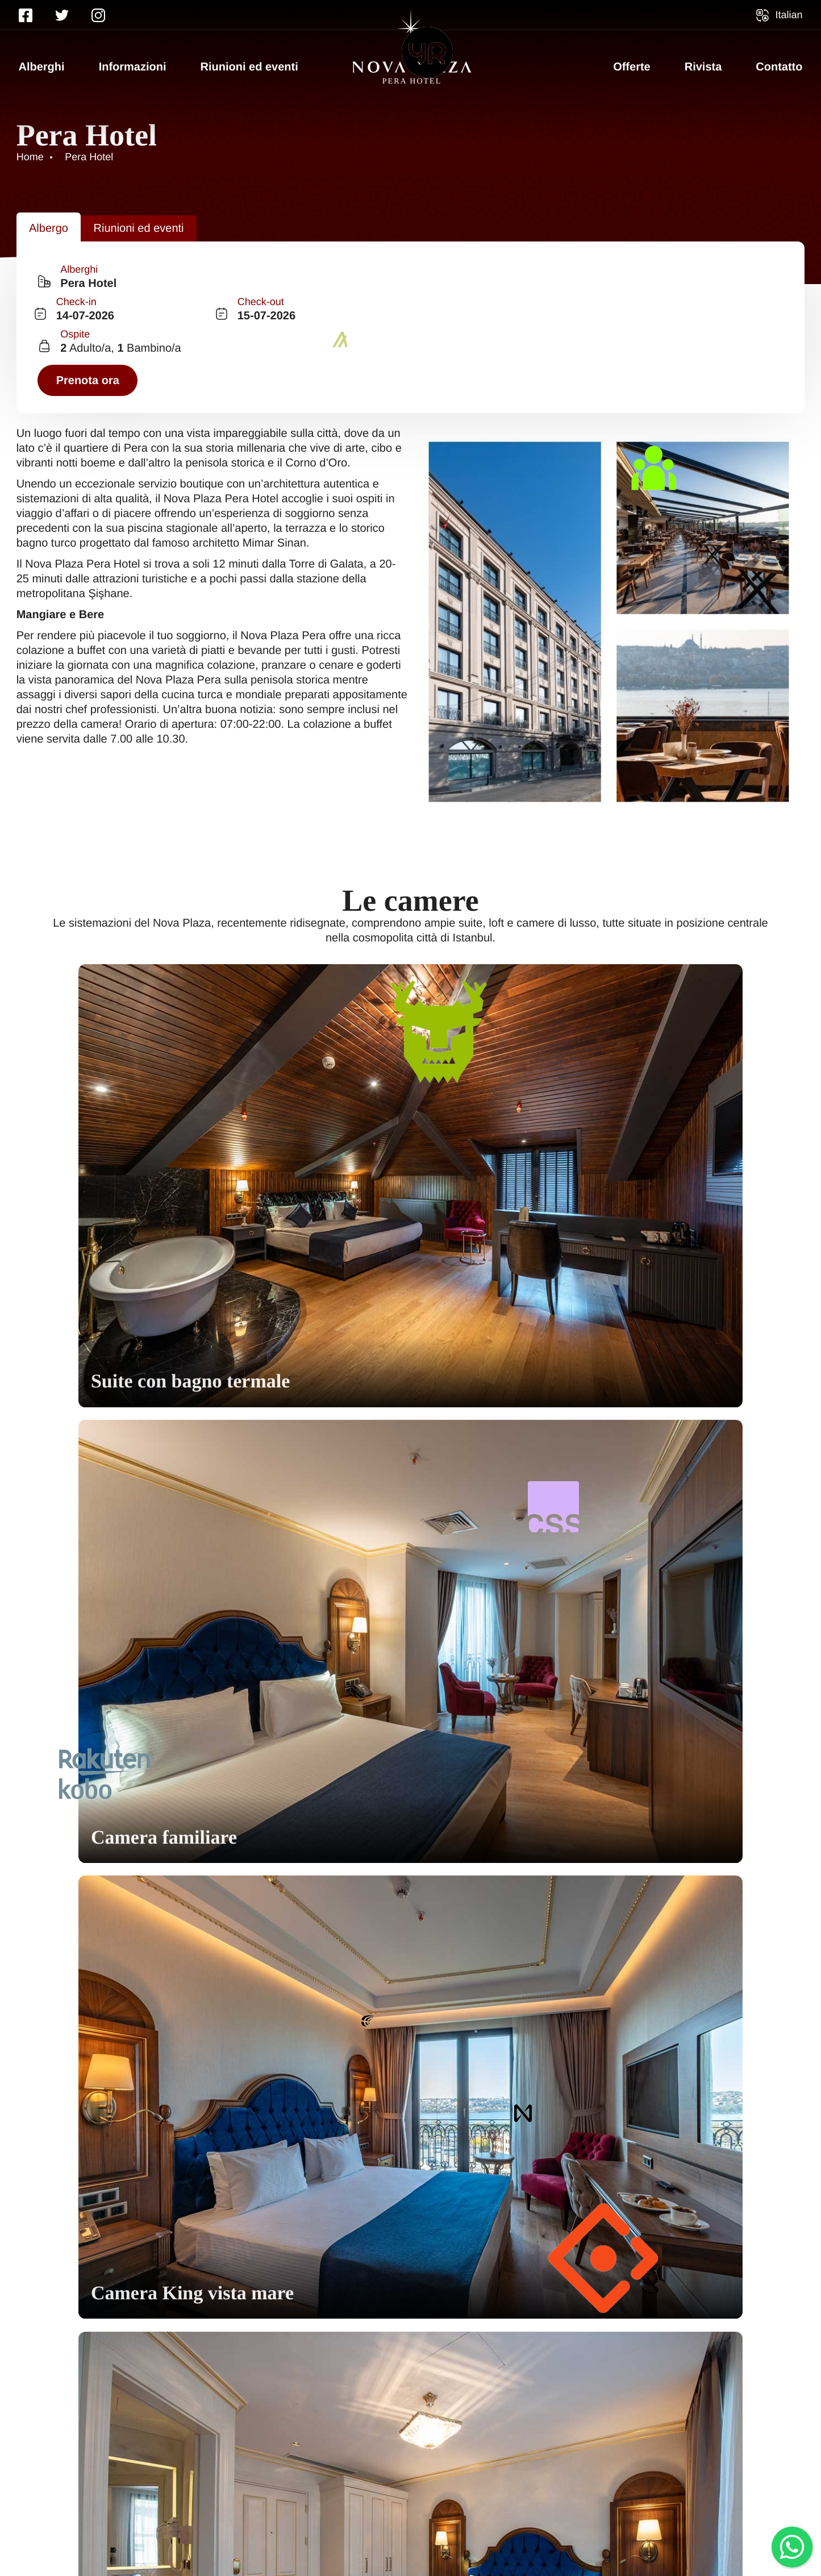 The height and width of the screenshot is (2576, 821). I want to click on access NEAR Protocol wallet or account, so click(523, 2113).